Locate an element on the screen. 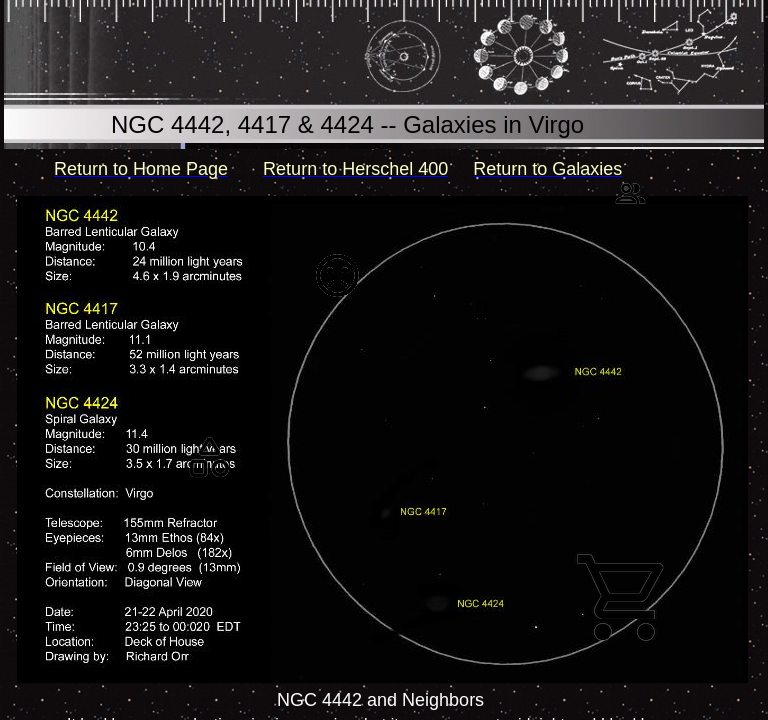  access mobile device settings is located at coordinates (481, 311).